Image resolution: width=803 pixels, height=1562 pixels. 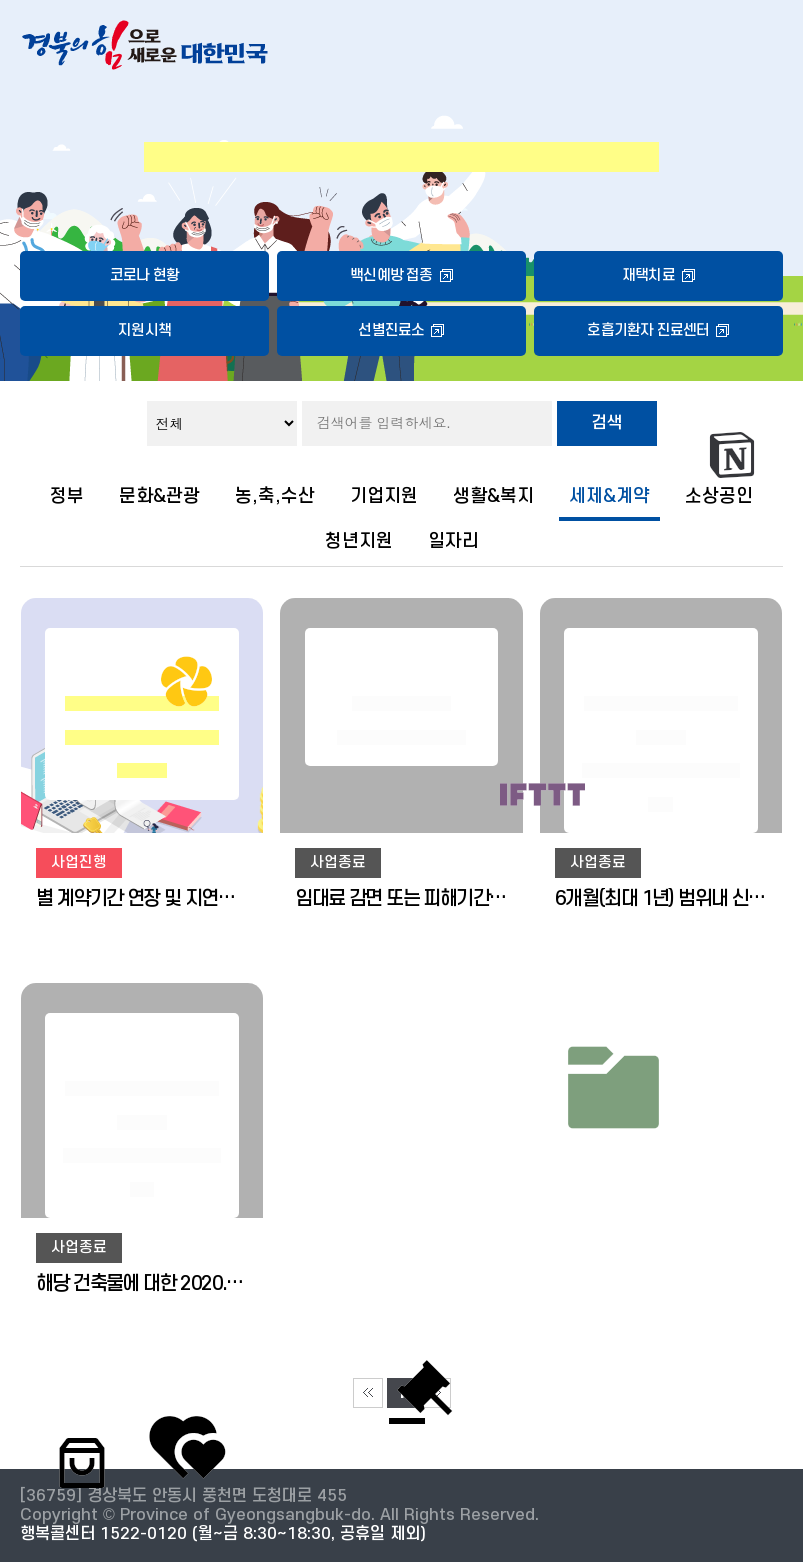 I want to click on open Notion app, so click(x=732, y=455).